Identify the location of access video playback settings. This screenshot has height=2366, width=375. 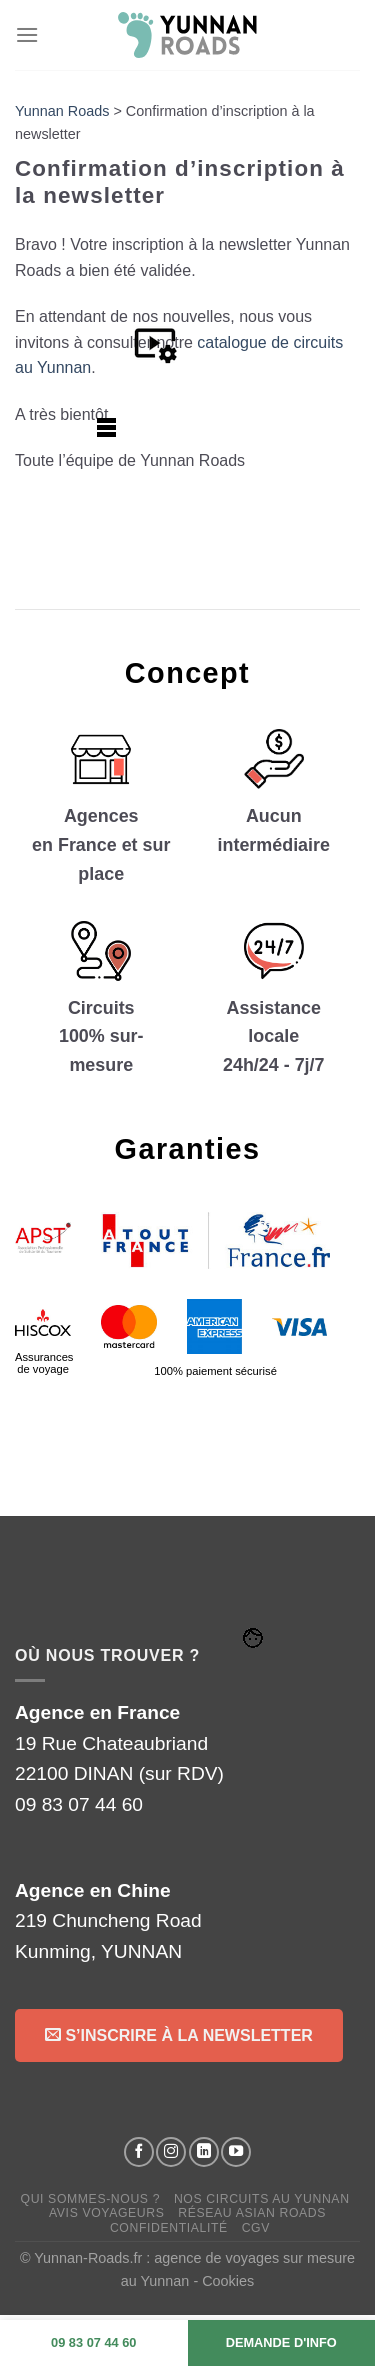
(155, 343).